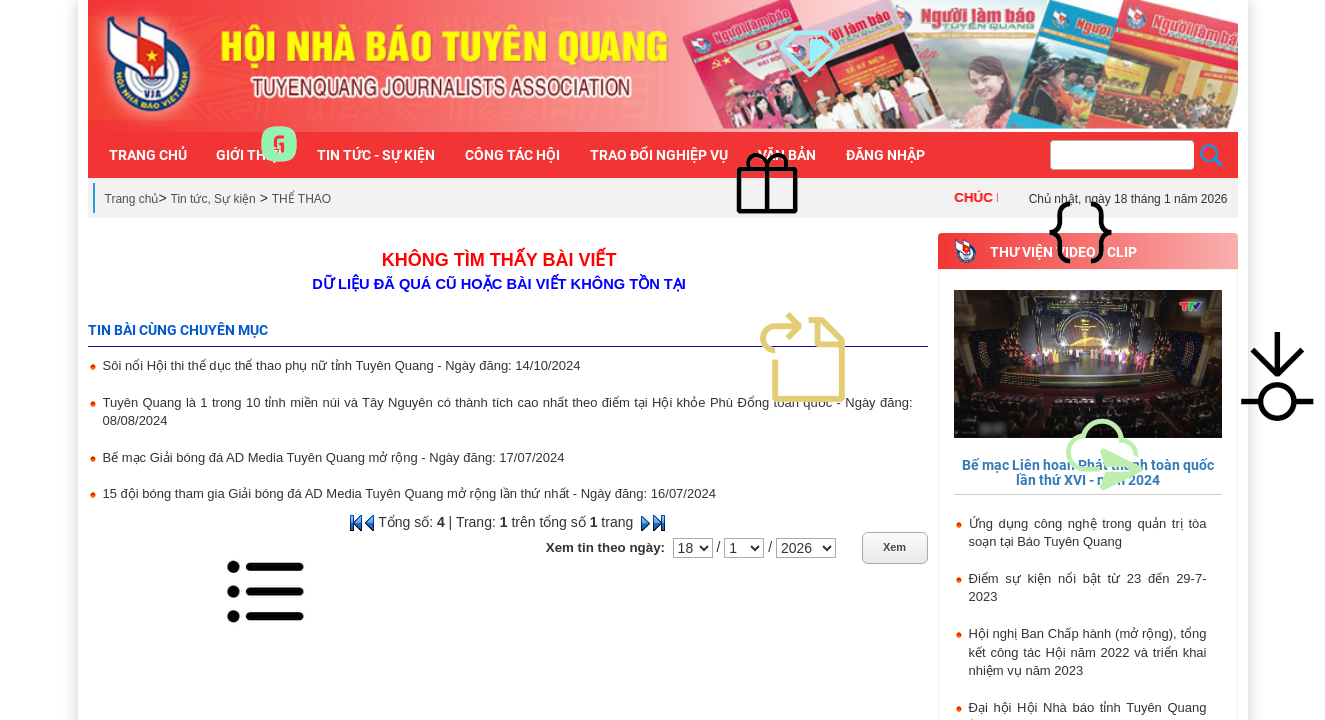  I want to click on indicates a JSON file type, so click(1080, 232).